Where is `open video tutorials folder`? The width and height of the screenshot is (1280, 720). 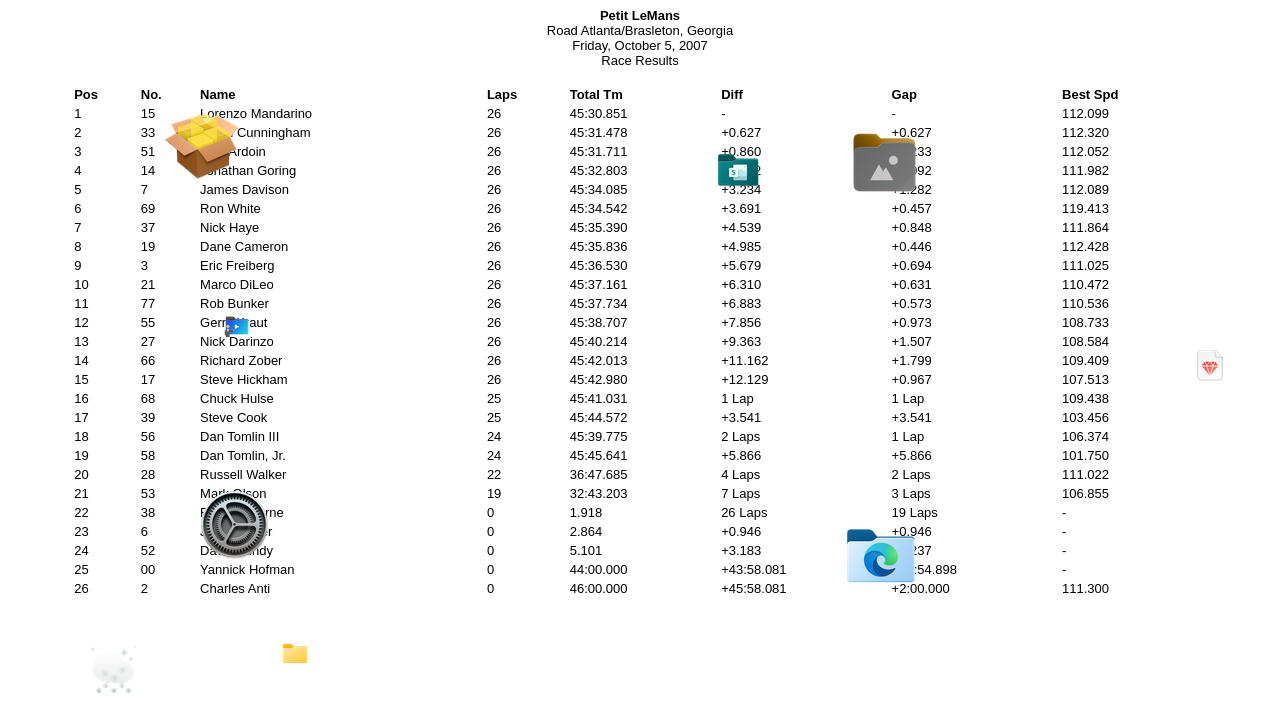 open video tutorials folder is located at coordinates (237, 326).